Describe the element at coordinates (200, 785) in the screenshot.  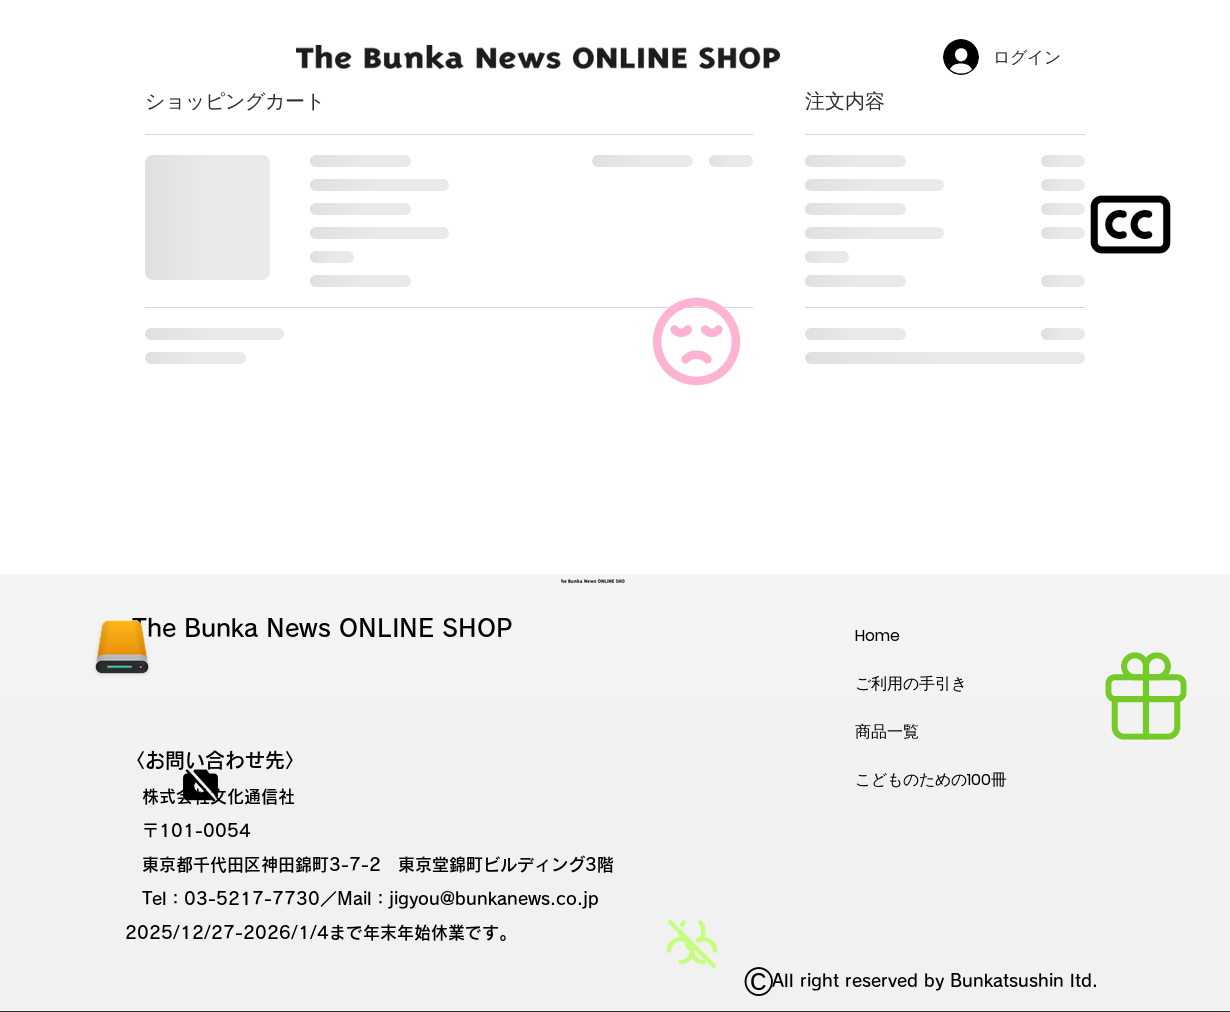
I see `camera is disabled or turned off` at that location.